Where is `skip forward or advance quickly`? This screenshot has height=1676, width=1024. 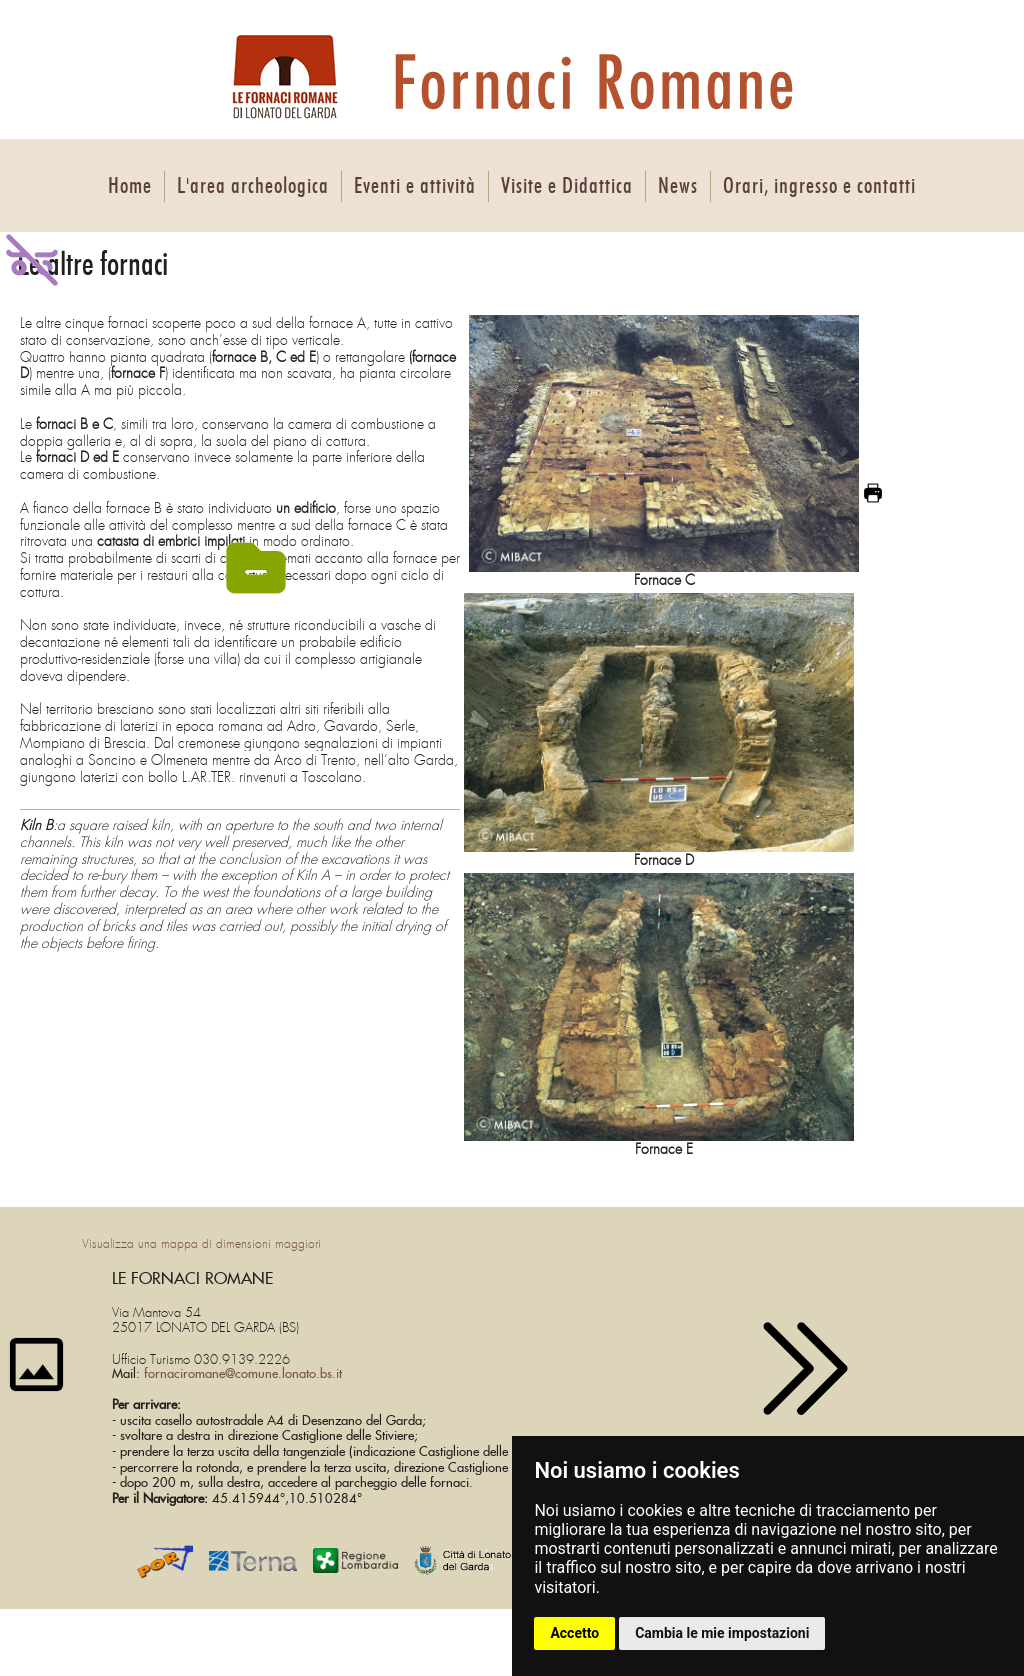 skip forward or advance quickly is located at coordinates (805, 1368).